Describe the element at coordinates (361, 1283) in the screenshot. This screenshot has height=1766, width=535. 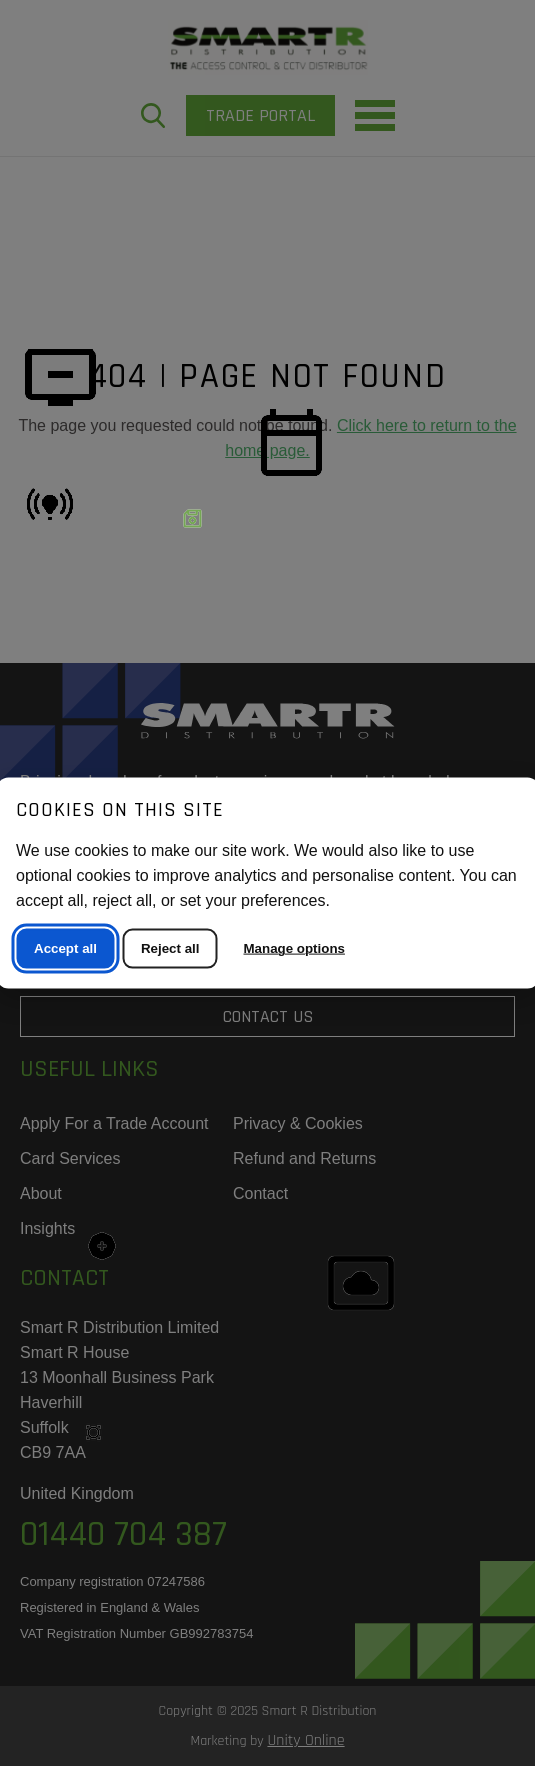
I see `access daydream or screen saver settings` at that location.